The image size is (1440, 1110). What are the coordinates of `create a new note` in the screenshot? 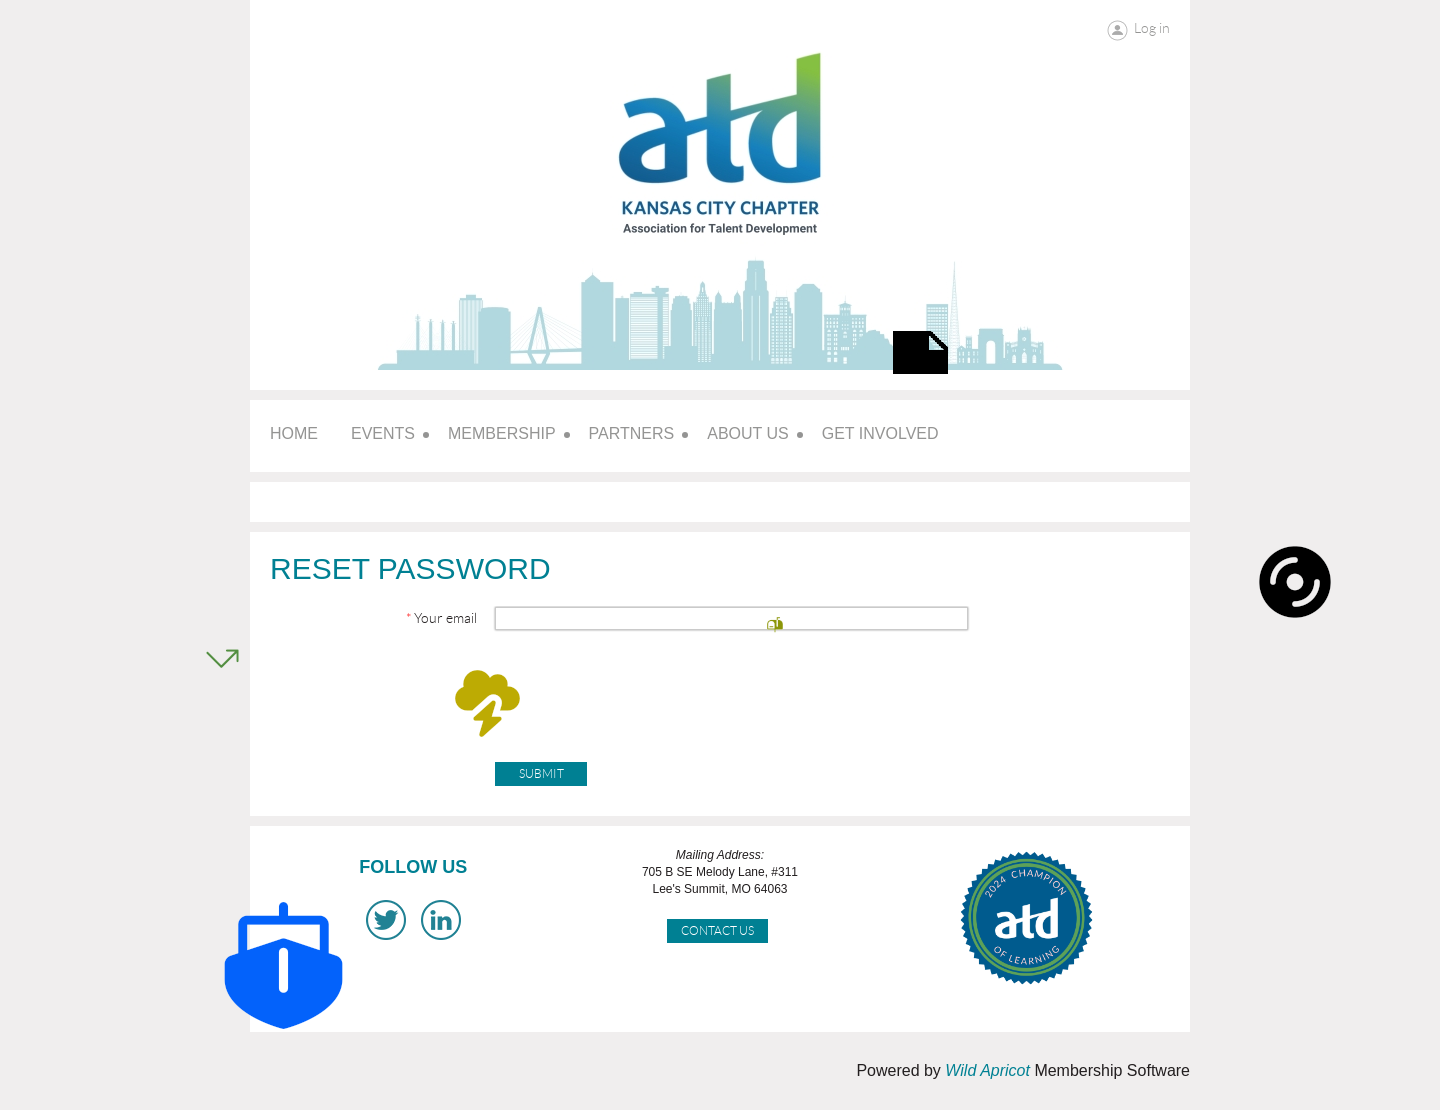 It's located at (920, 352).